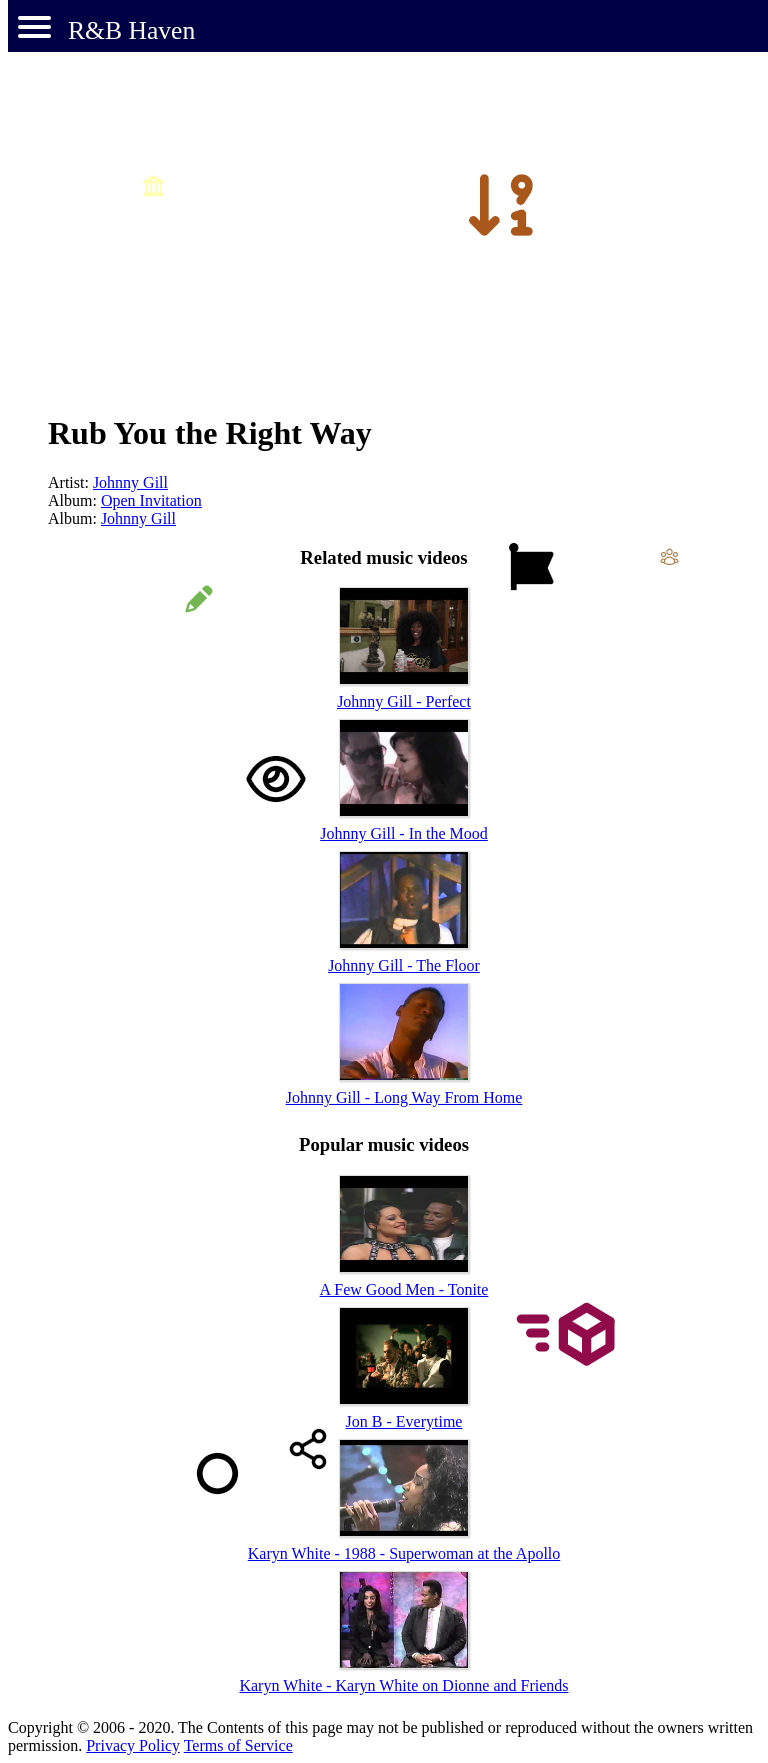 The height and width of the screenshot is (1763, 768). What do you see at coordinates (199, 599) in the screenshot?
I see `edit content or text` at bounding box center [199, 599].